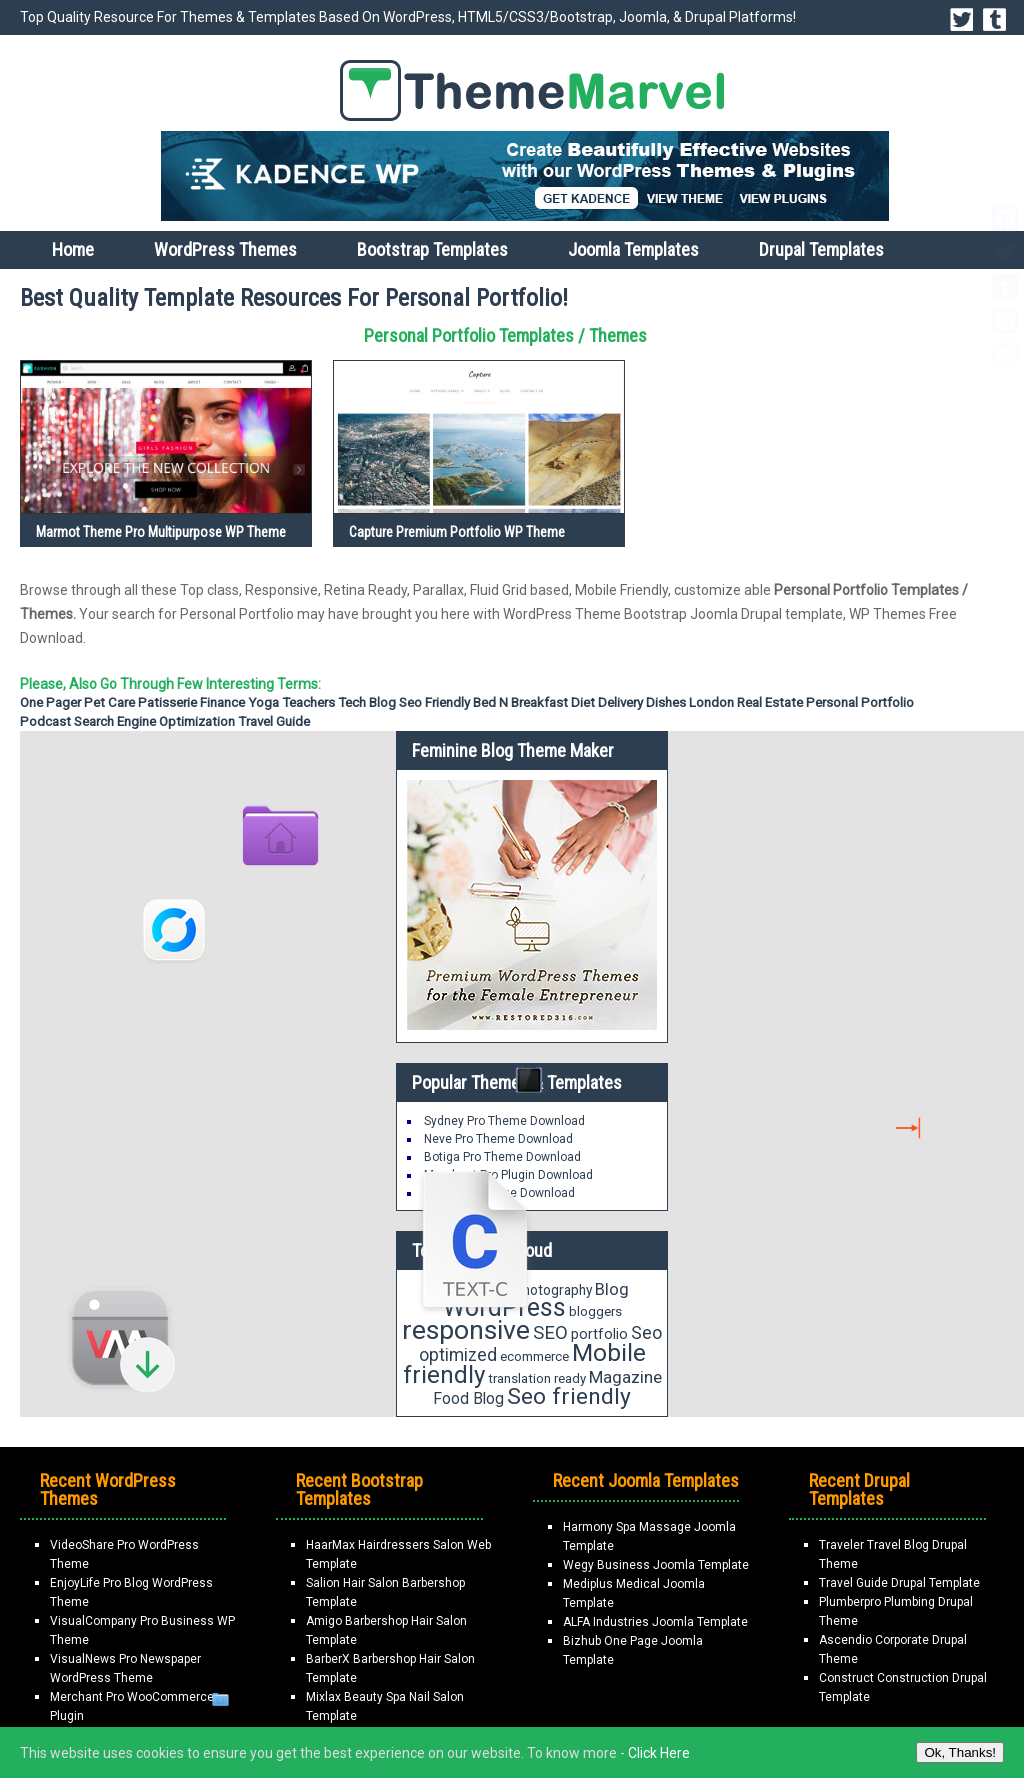  What do you see at coordinates (908, 1128) in the screenshot?
I see `go to the last item or page` at bounding box center [908, 1128].